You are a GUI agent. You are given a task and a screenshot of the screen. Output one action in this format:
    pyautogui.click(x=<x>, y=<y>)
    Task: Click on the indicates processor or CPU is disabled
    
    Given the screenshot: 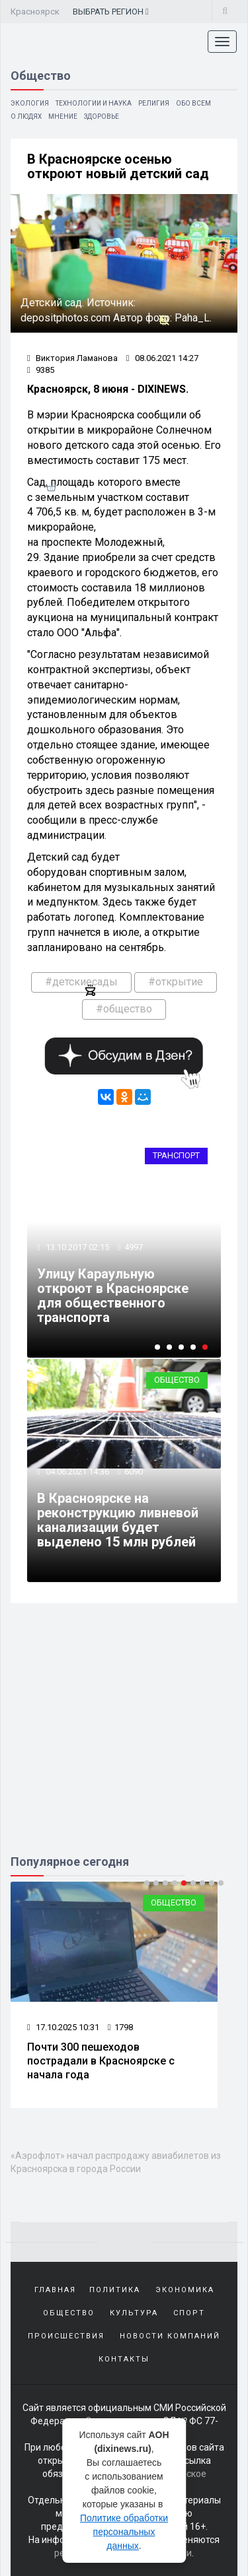 What is the action you would take?
    pyautogui.click(x=164, y=320)
    